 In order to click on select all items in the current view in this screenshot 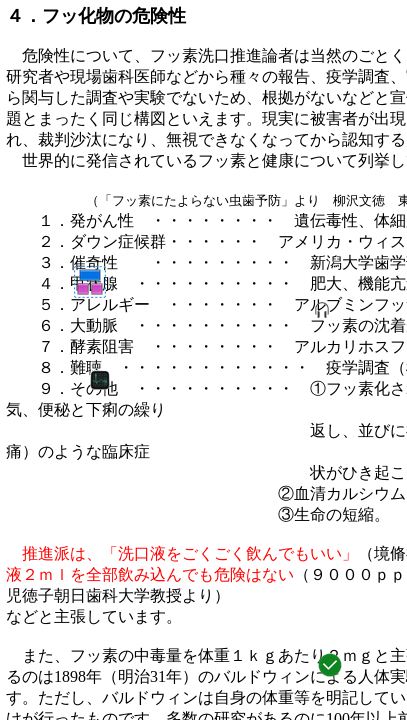, I will do `click(90, 282)`.